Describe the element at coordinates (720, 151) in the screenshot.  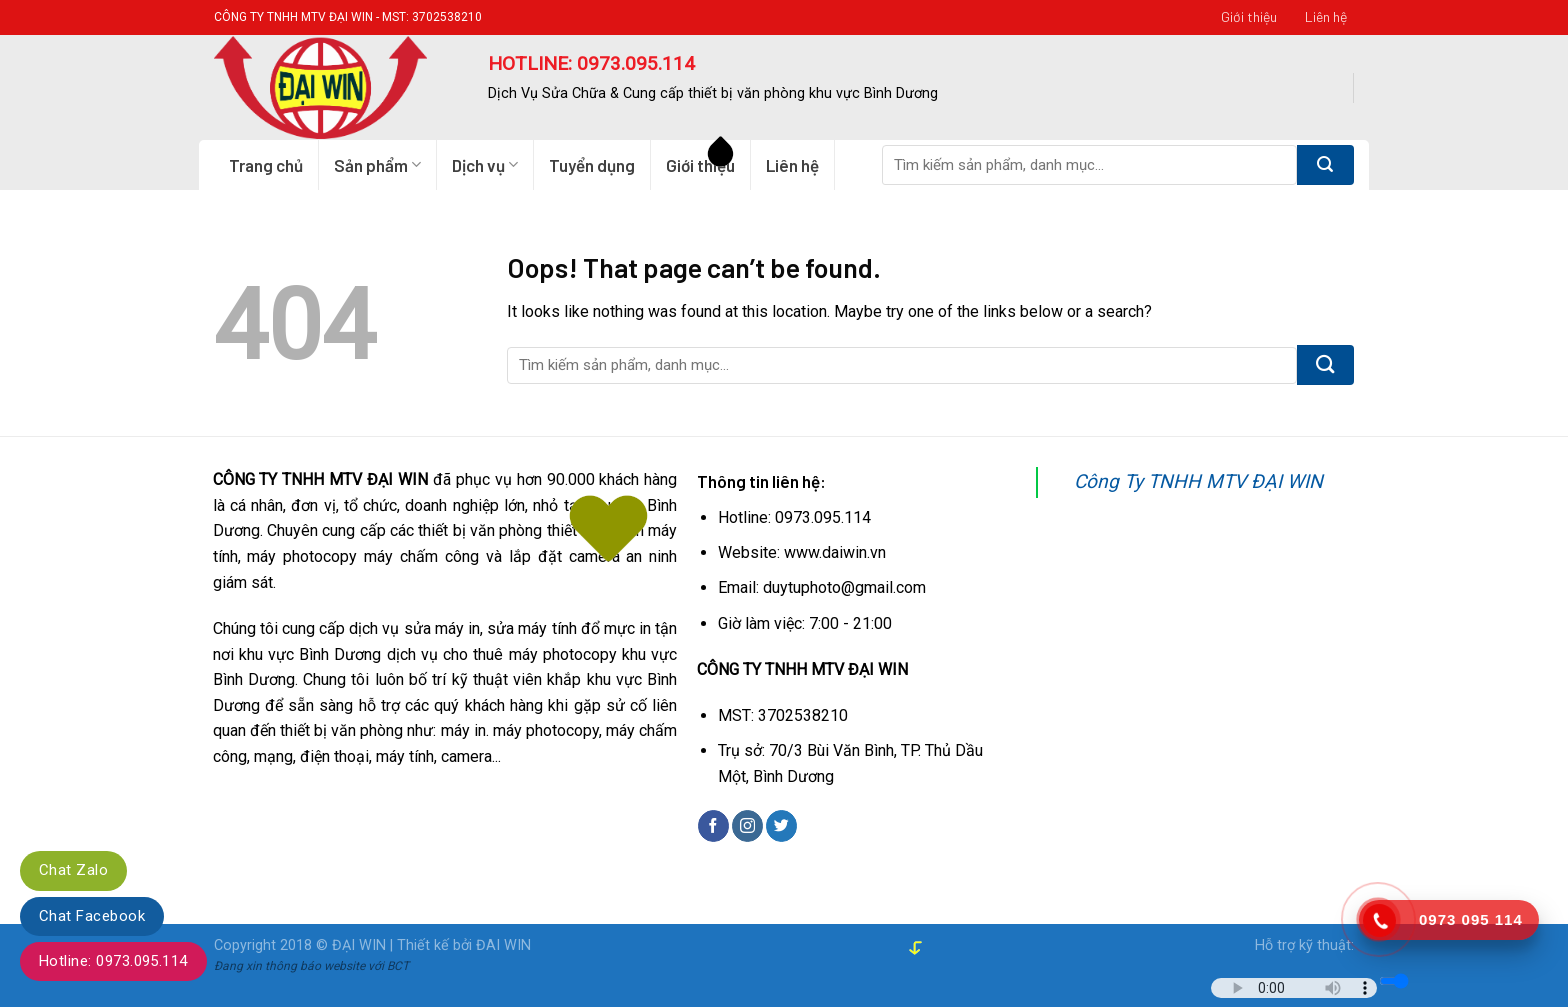
I see `adjust water or hydration settings` at that location.